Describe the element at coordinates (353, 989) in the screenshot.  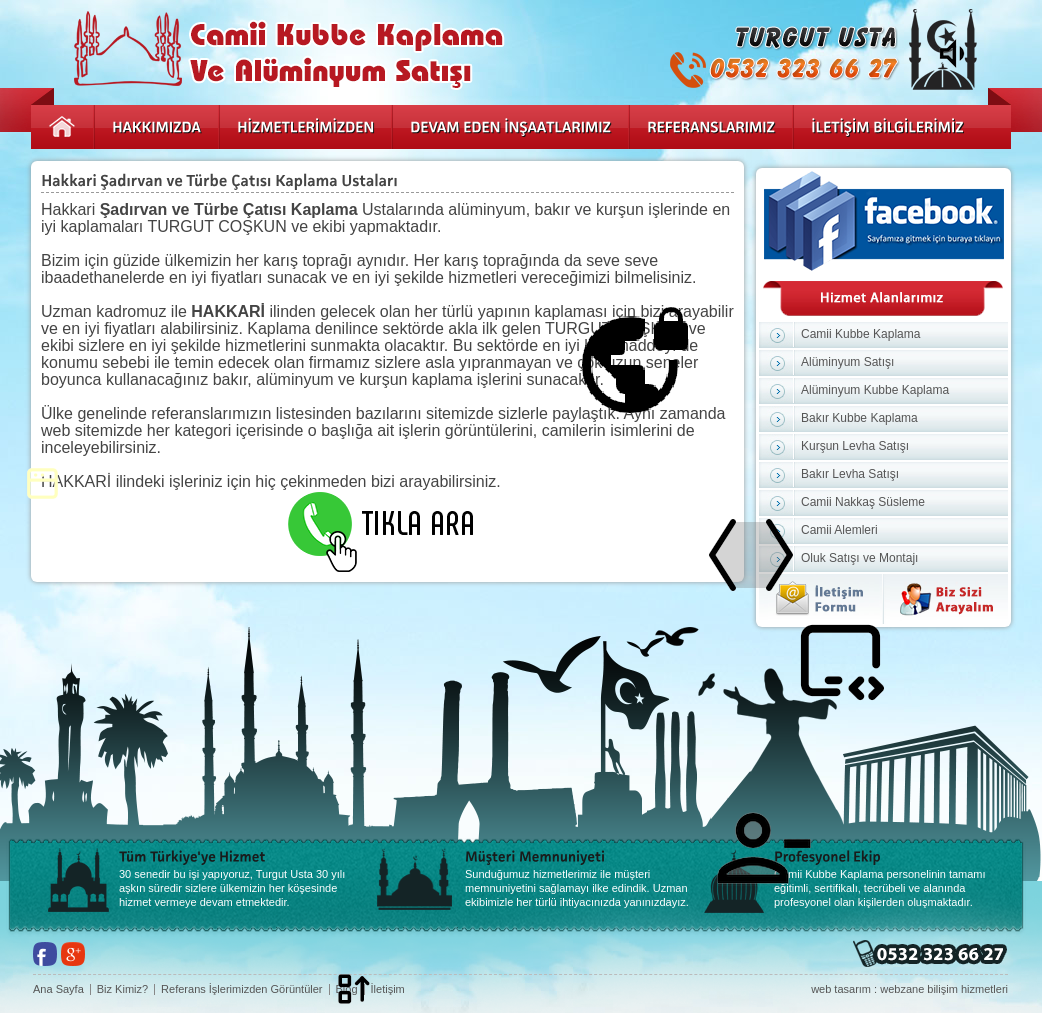
I see `sort items in ascending order` at that location.